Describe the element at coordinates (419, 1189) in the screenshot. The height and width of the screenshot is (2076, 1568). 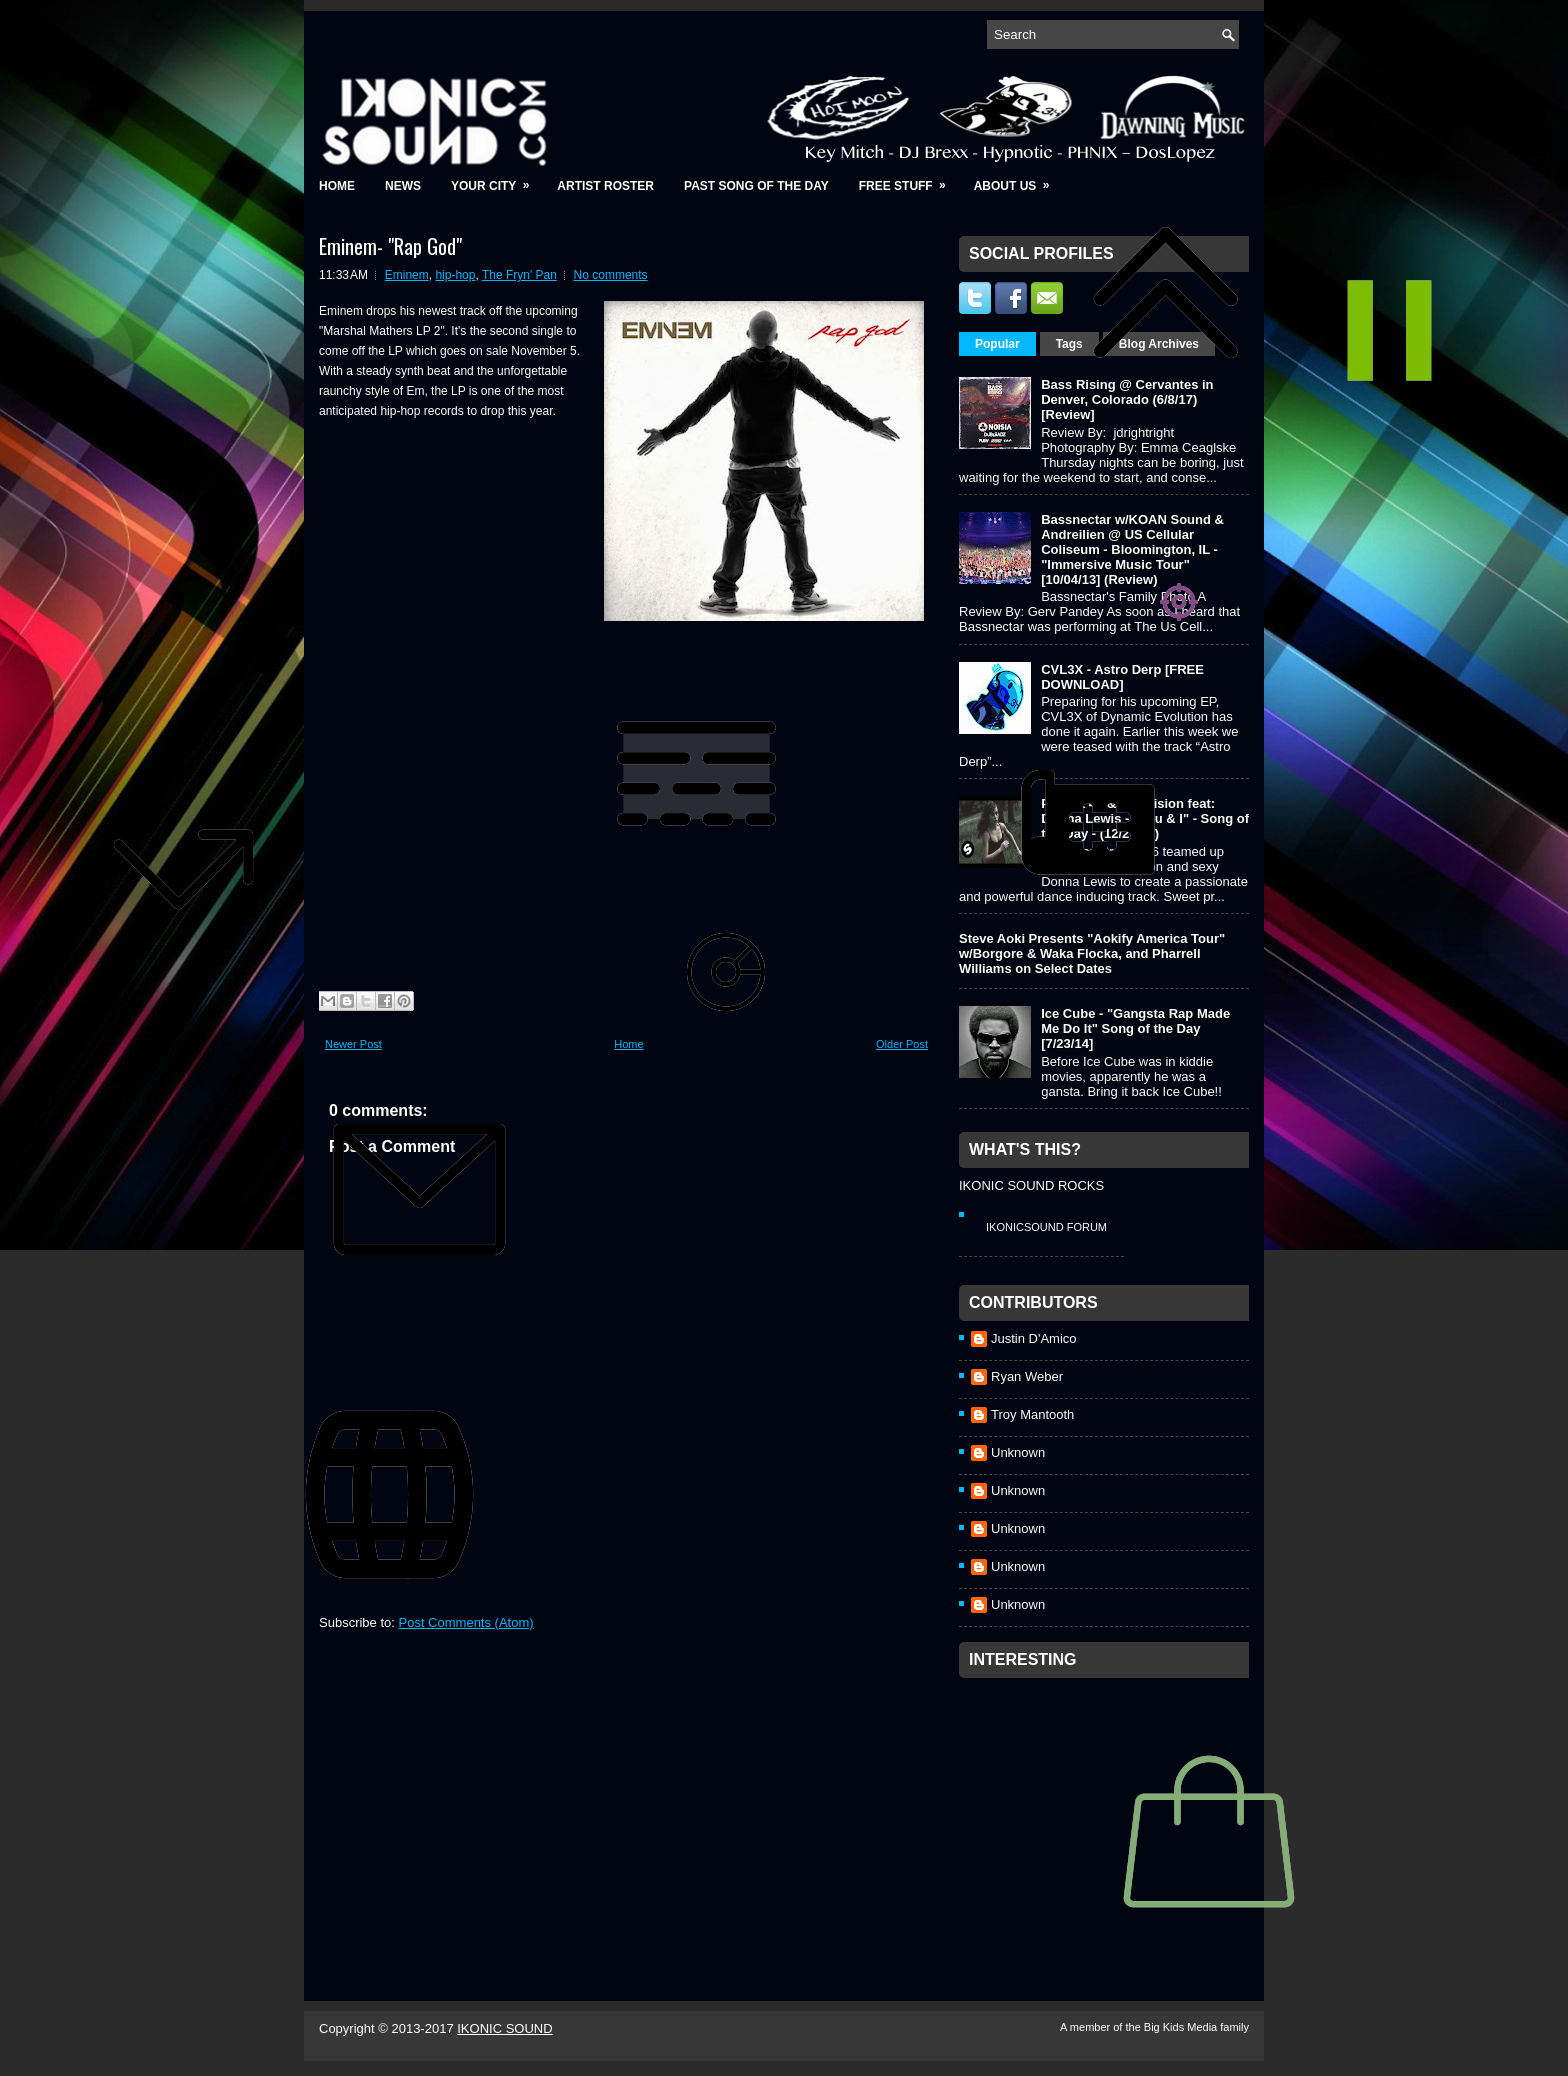
I see `open your email inbox` at that location.